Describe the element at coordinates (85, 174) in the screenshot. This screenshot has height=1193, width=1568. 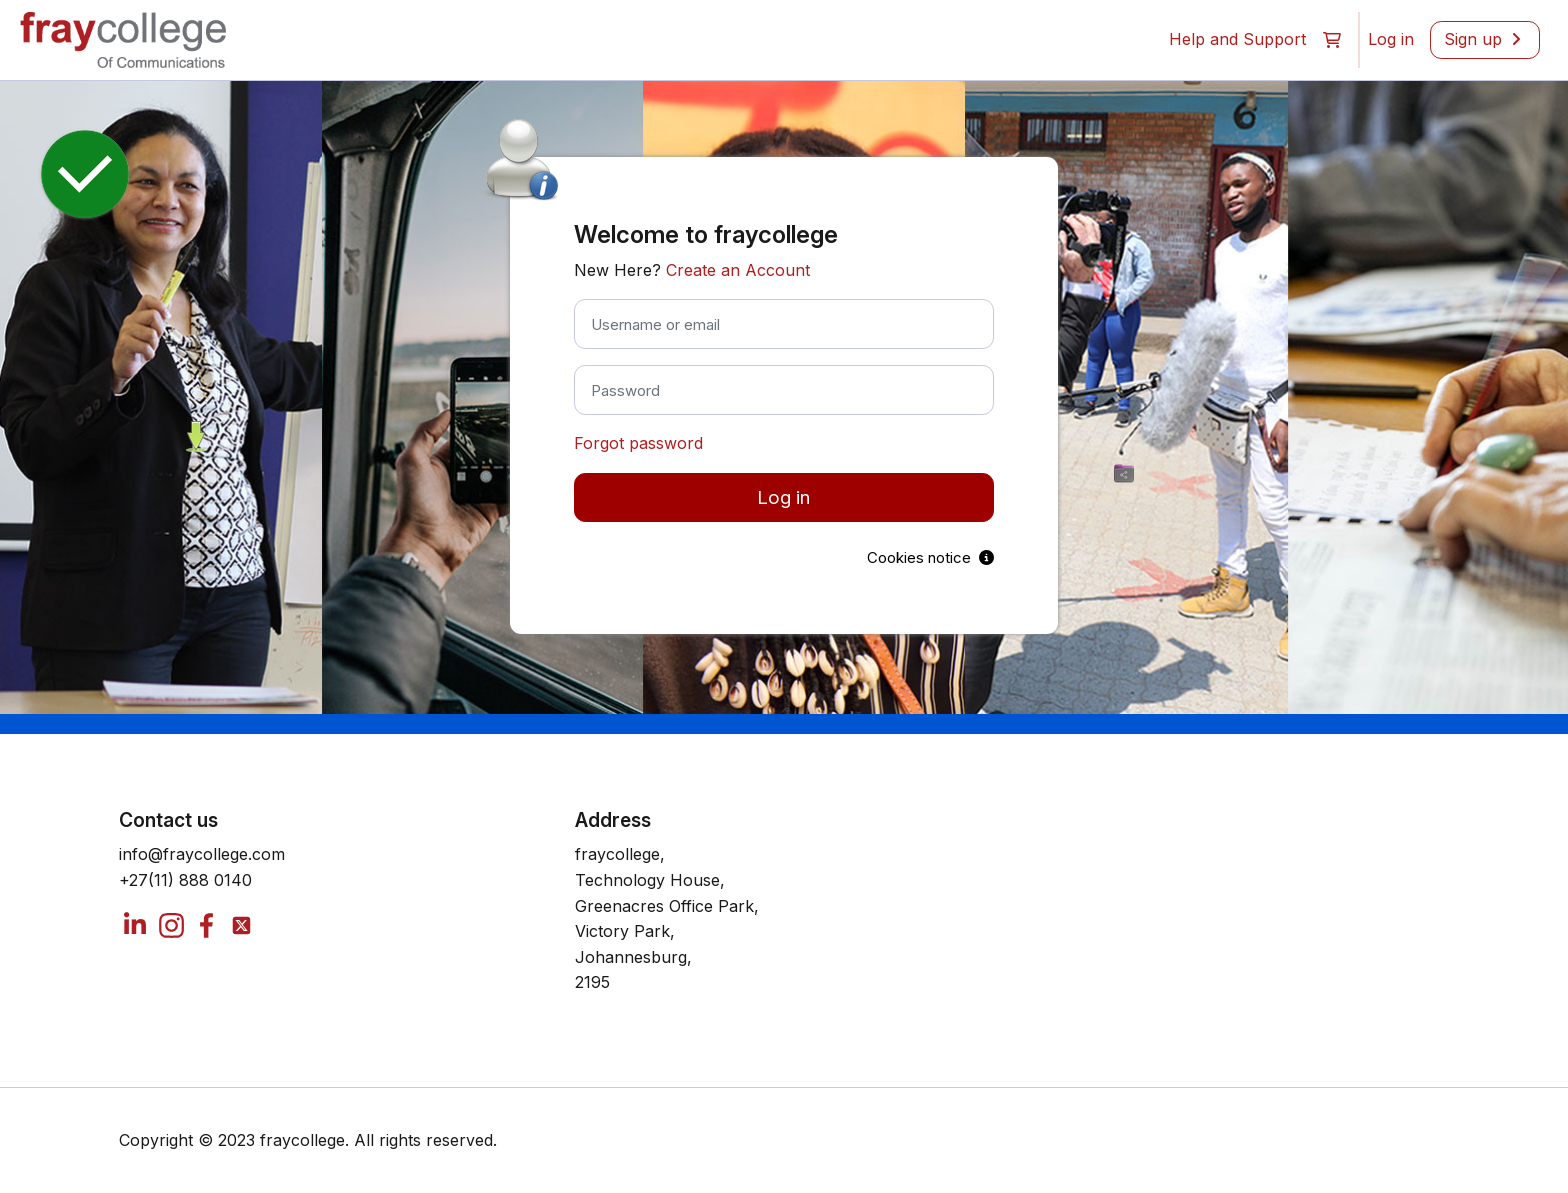
I see `dropbox file is synced and up to date` at that location.